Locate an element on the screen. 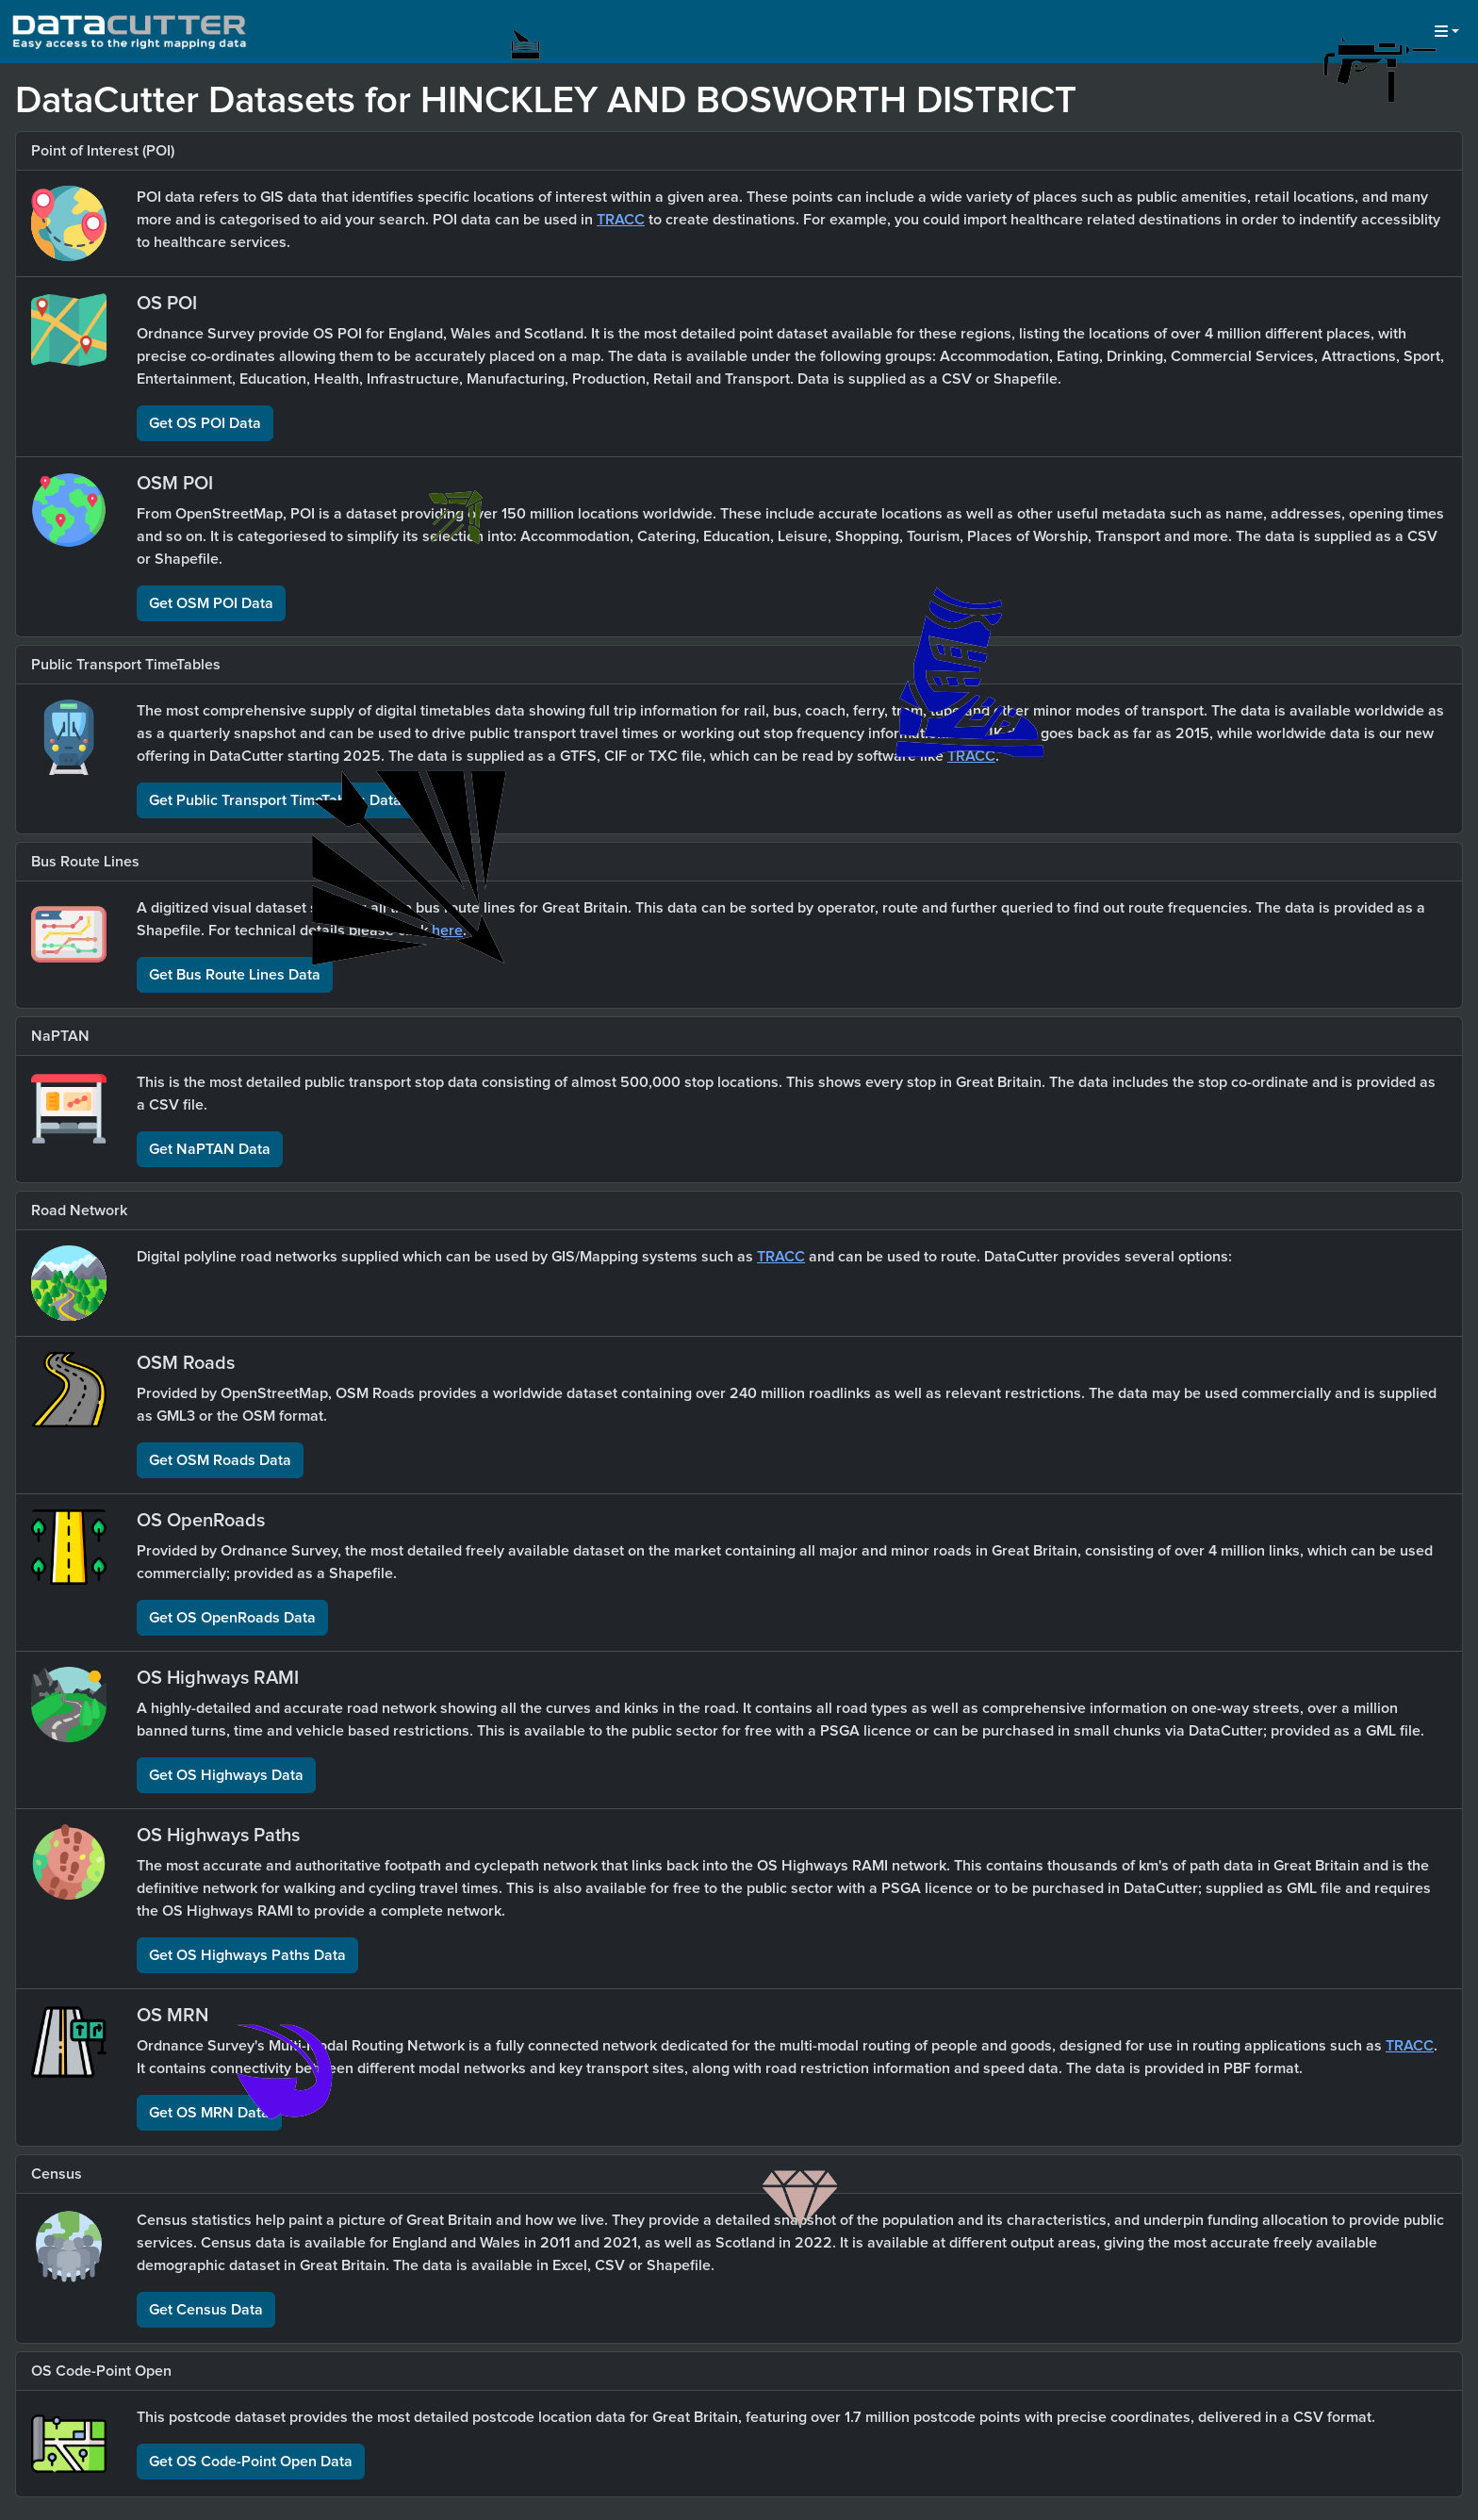  go back to previous screen is located at coordinates (284, 2072).